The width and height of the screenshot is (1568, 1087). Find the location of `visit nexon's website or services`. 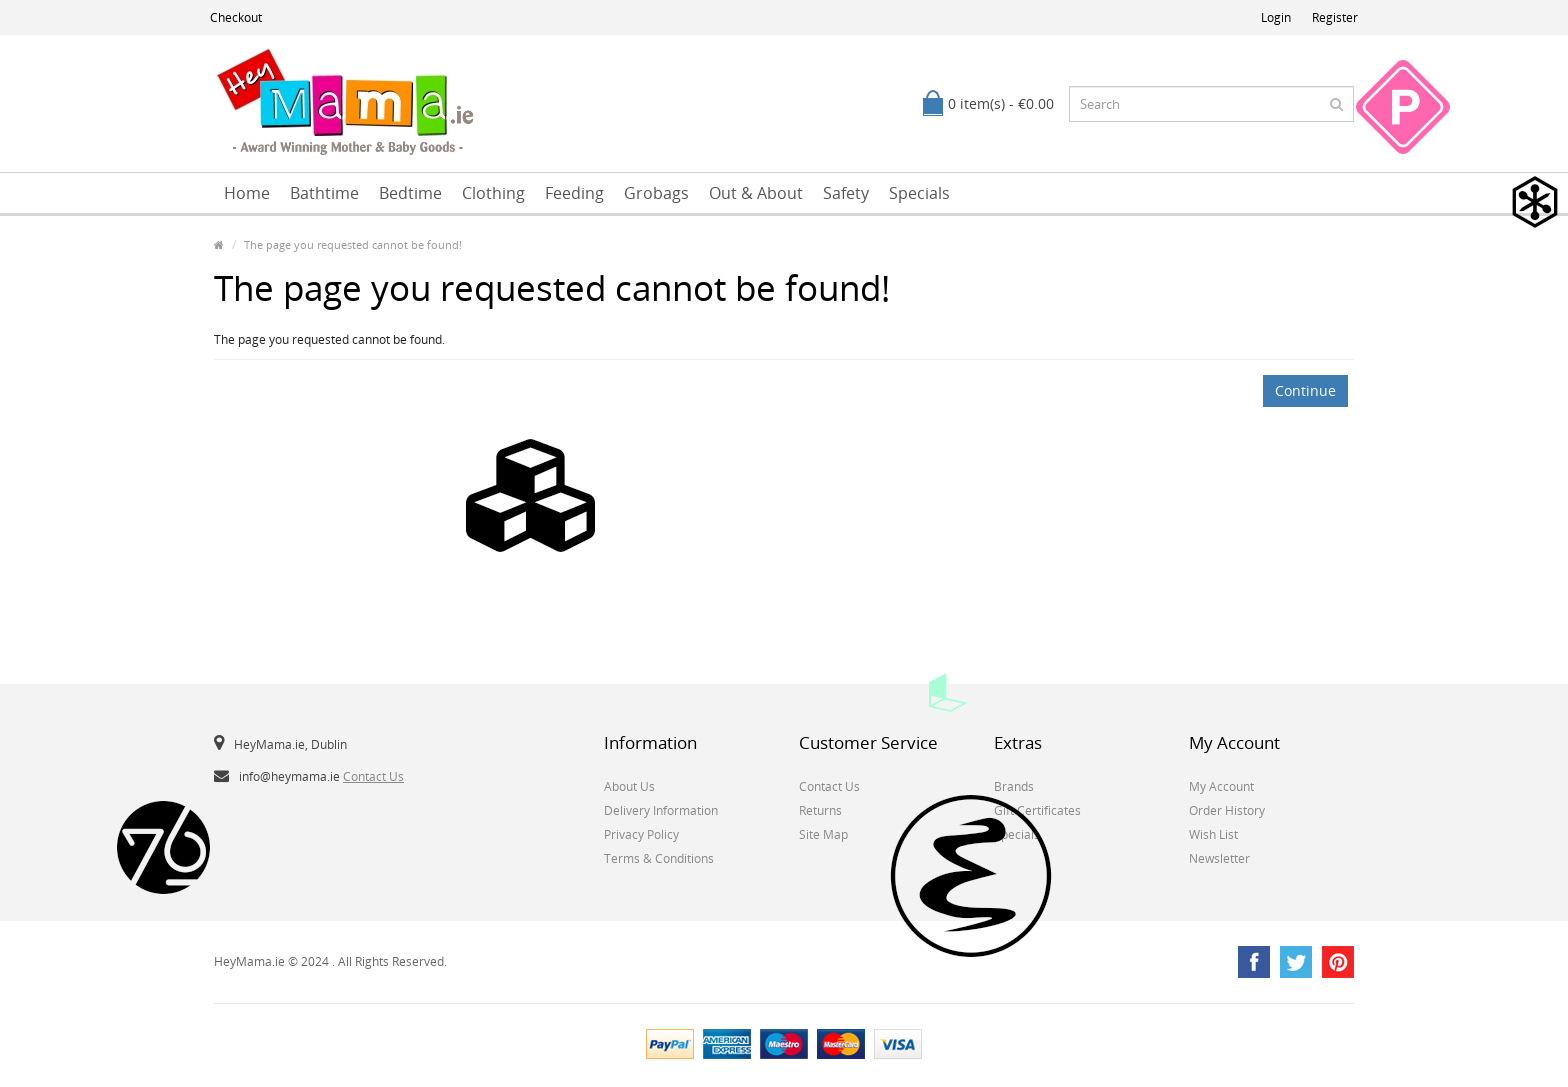

visit nexon's website or services is located at coordinates (948, 692).